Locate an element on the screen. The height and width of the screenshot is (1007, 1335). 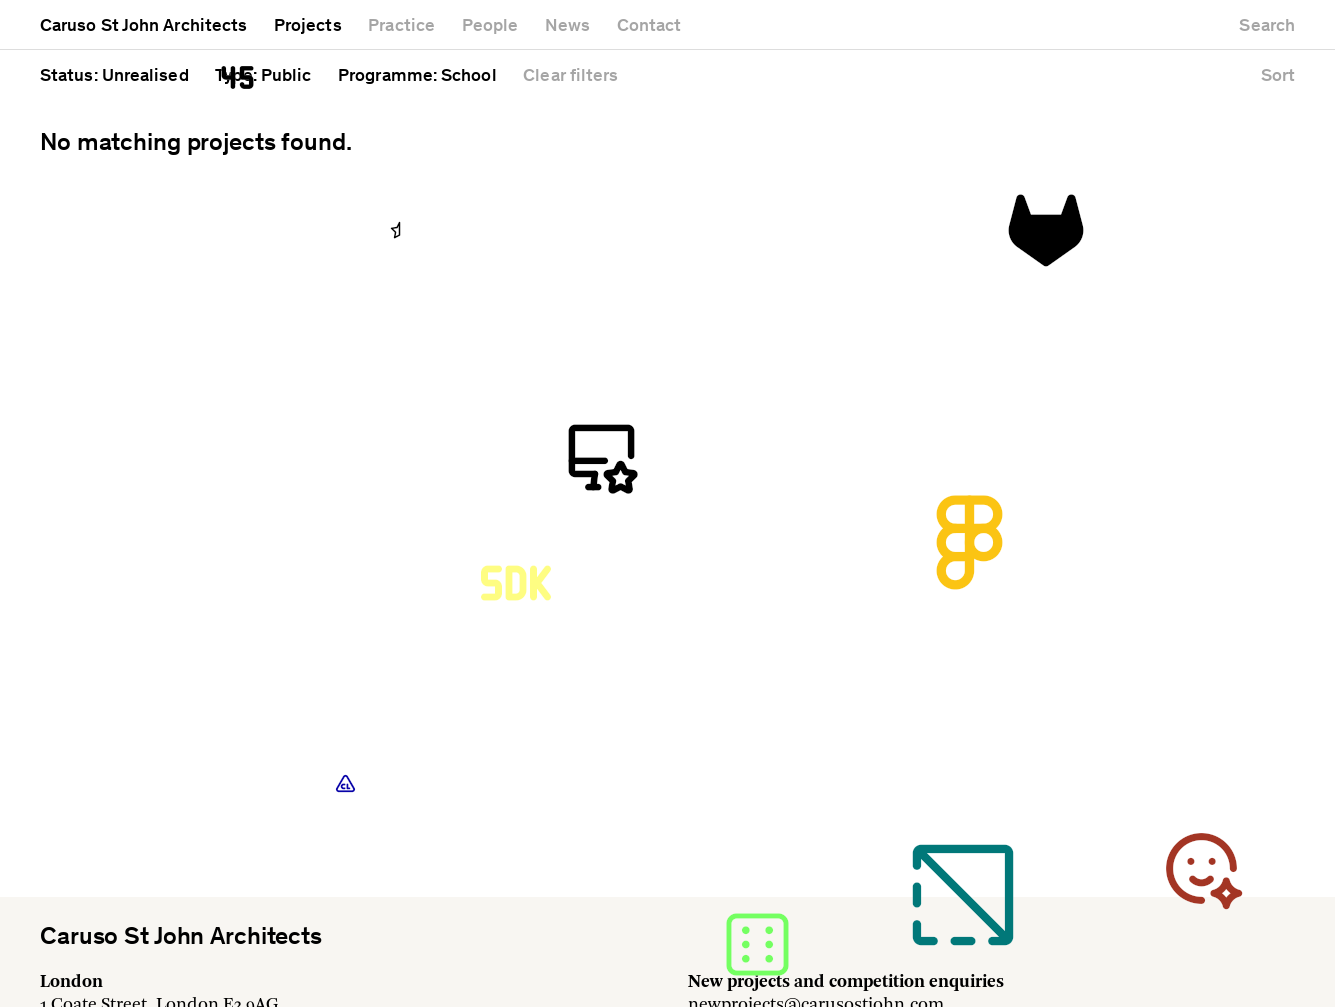
mark this device as a favorite is located at coordinates (601, 457).